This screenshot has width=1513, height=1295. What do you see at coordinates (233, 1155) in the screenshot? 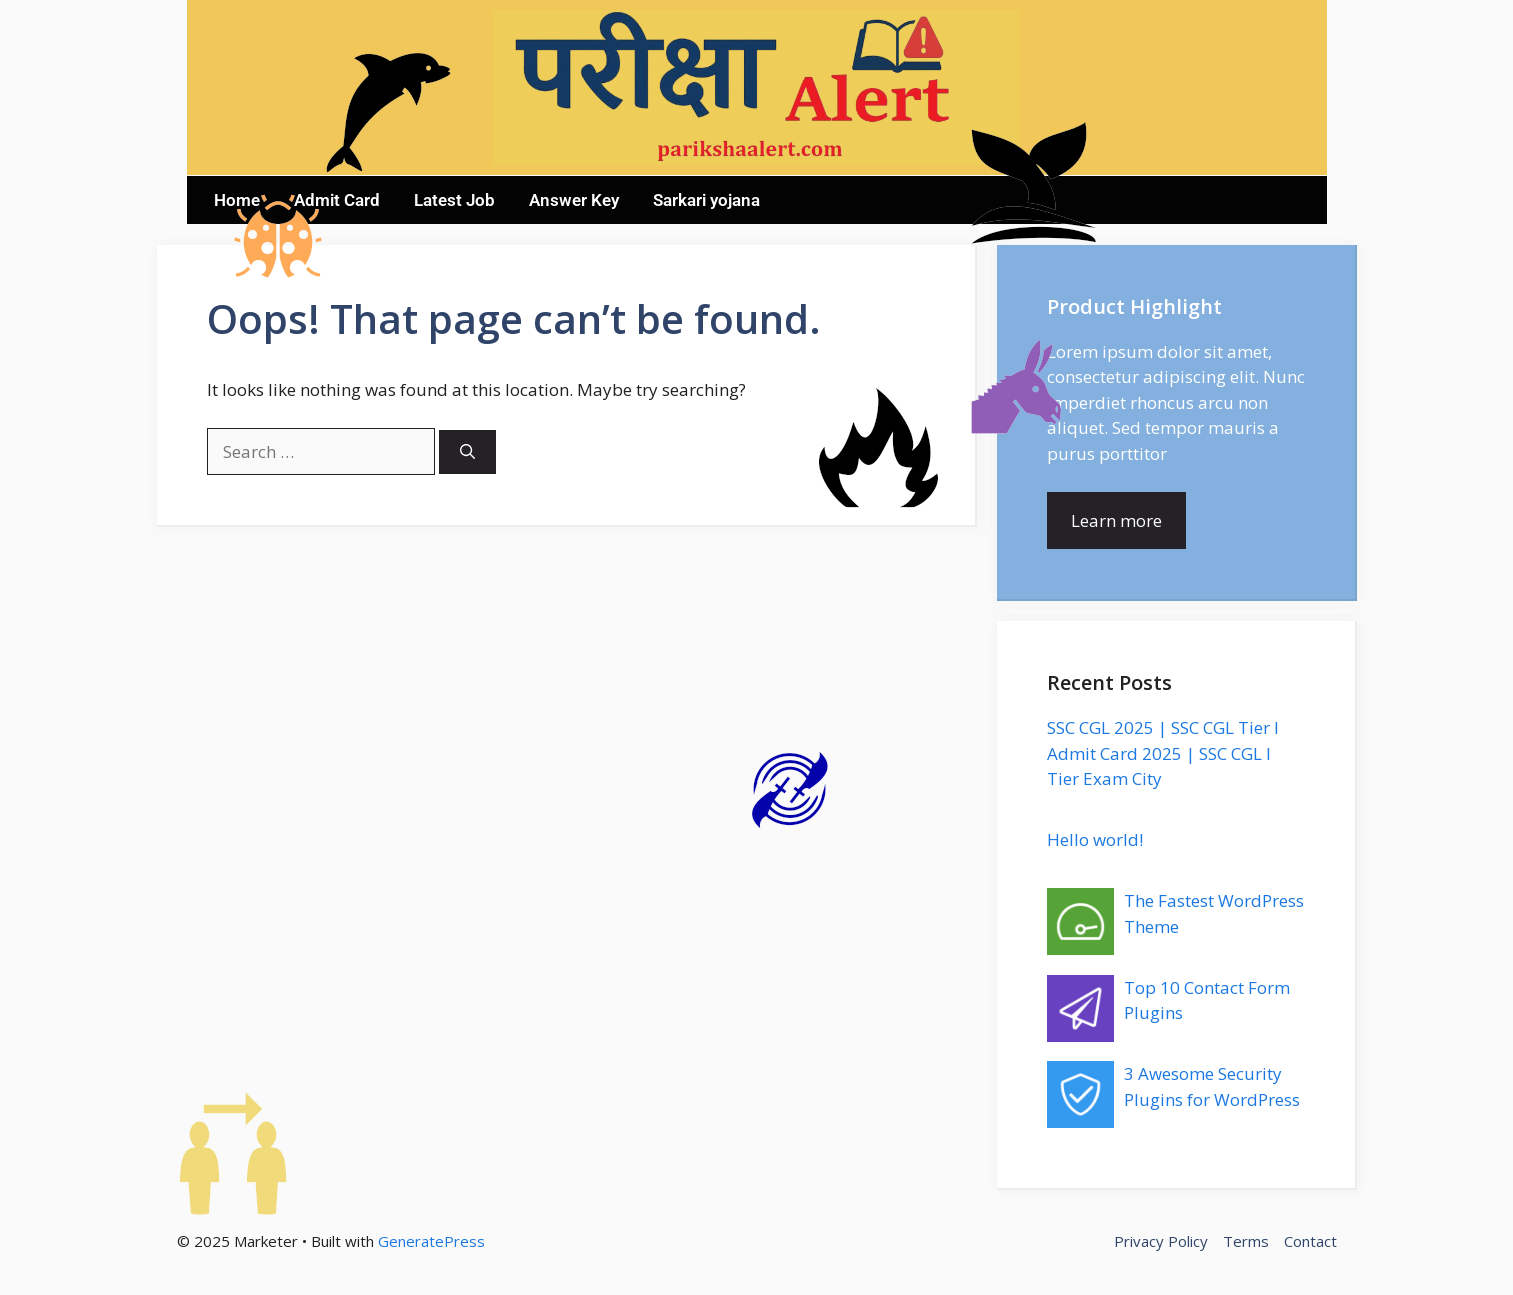
I see `skip to the next player's turn` at bounding box center [233, 1155].